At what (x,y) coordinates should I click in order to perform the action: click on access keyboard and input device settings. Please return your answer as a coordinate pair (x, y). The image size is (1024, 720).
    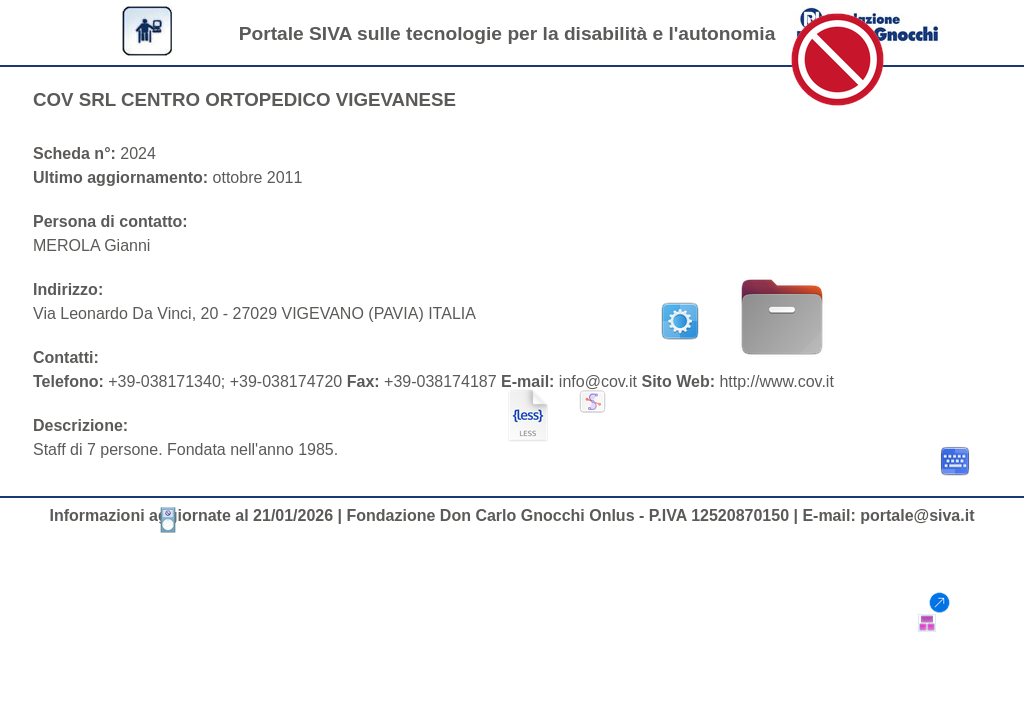
    Looking at the image, I should click on (955, 461).